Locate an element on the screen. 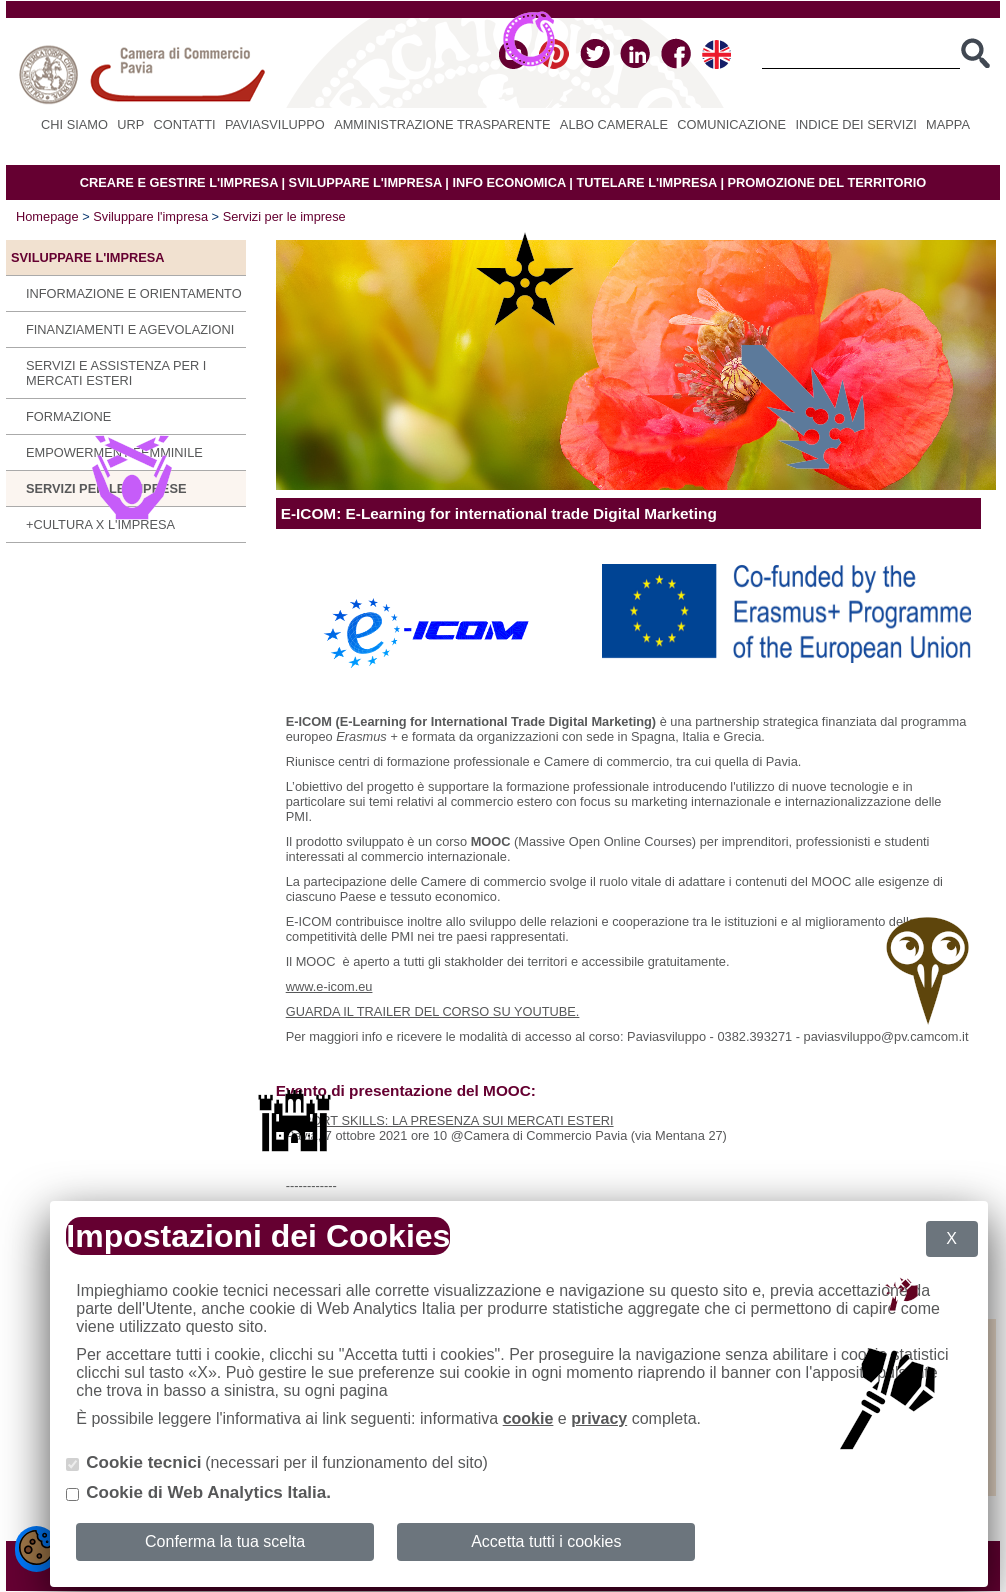 This screenshot has width=1006, height=1592. indicates infinite loop or cyclical process is located at coordinates (529, 39).